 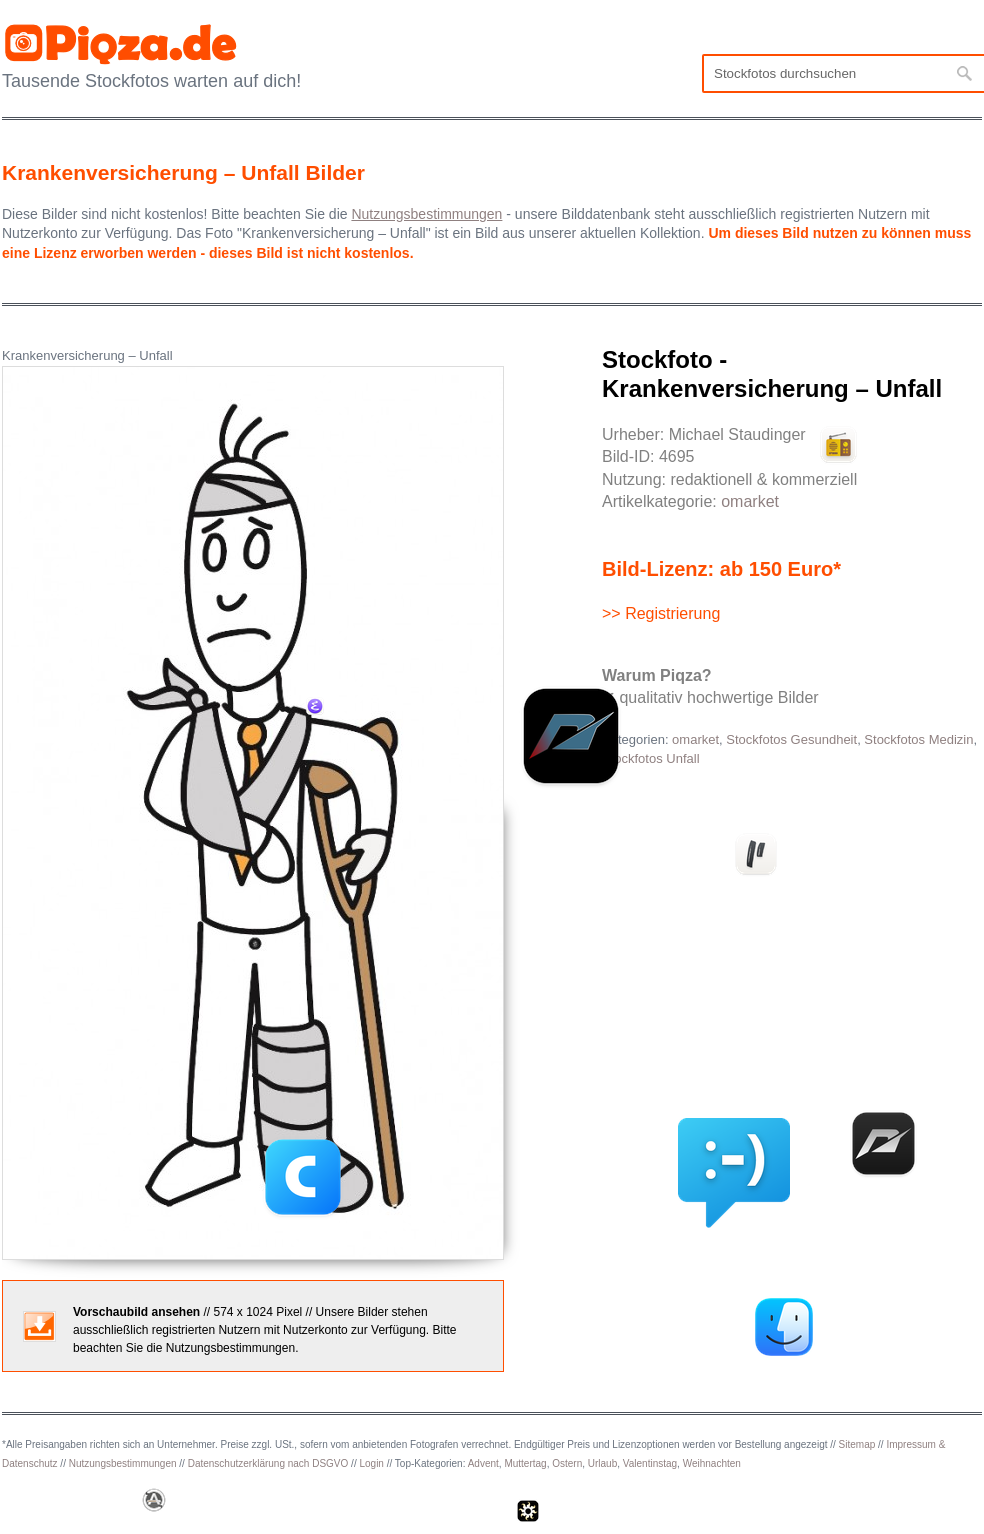 What do you see at coordinates (571, 736) in the screenshot?
I see `launch need for speed rivals game` at bounding box center [571, 736].